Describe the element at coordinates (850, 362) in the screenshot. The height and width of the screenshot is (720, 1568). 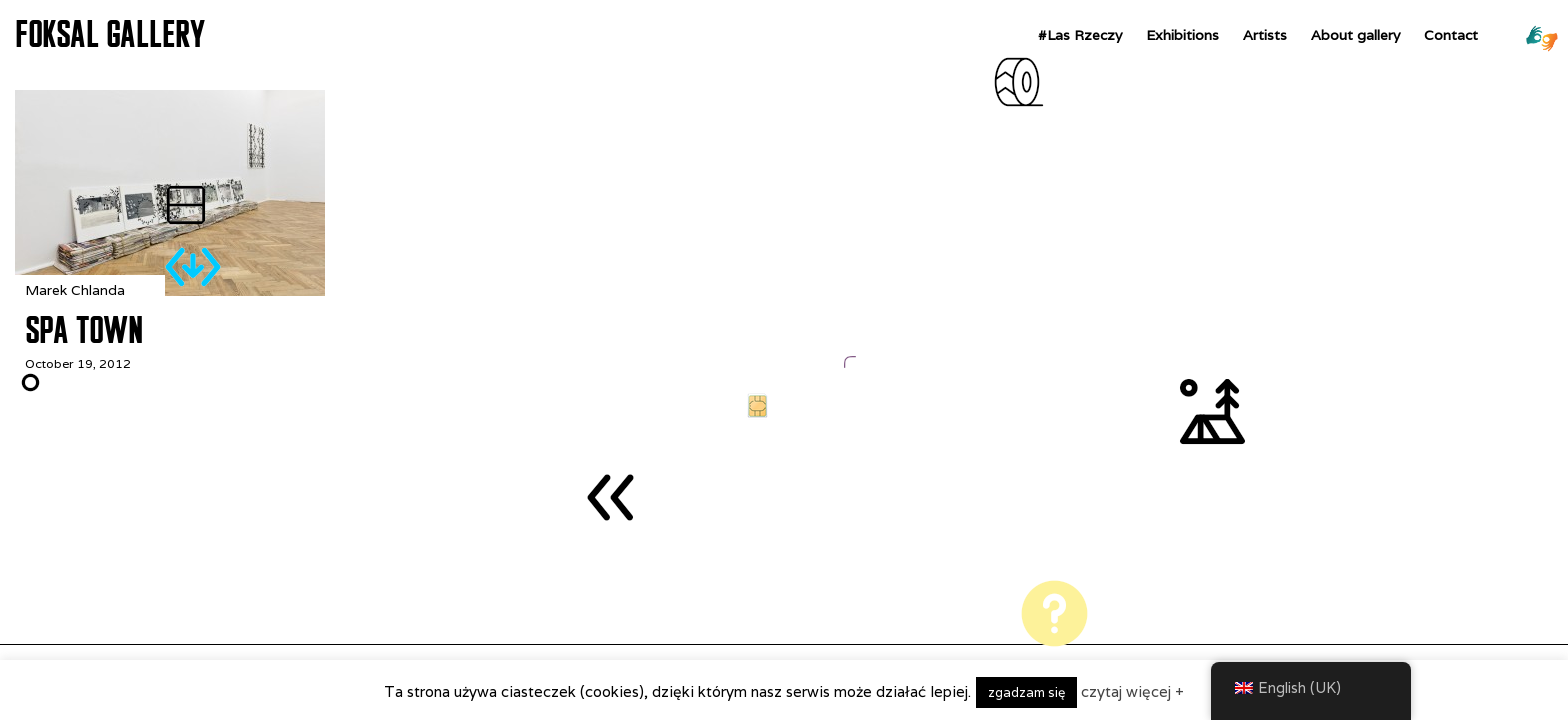
I see `apply iOS-style rounded corner to element` at that location.